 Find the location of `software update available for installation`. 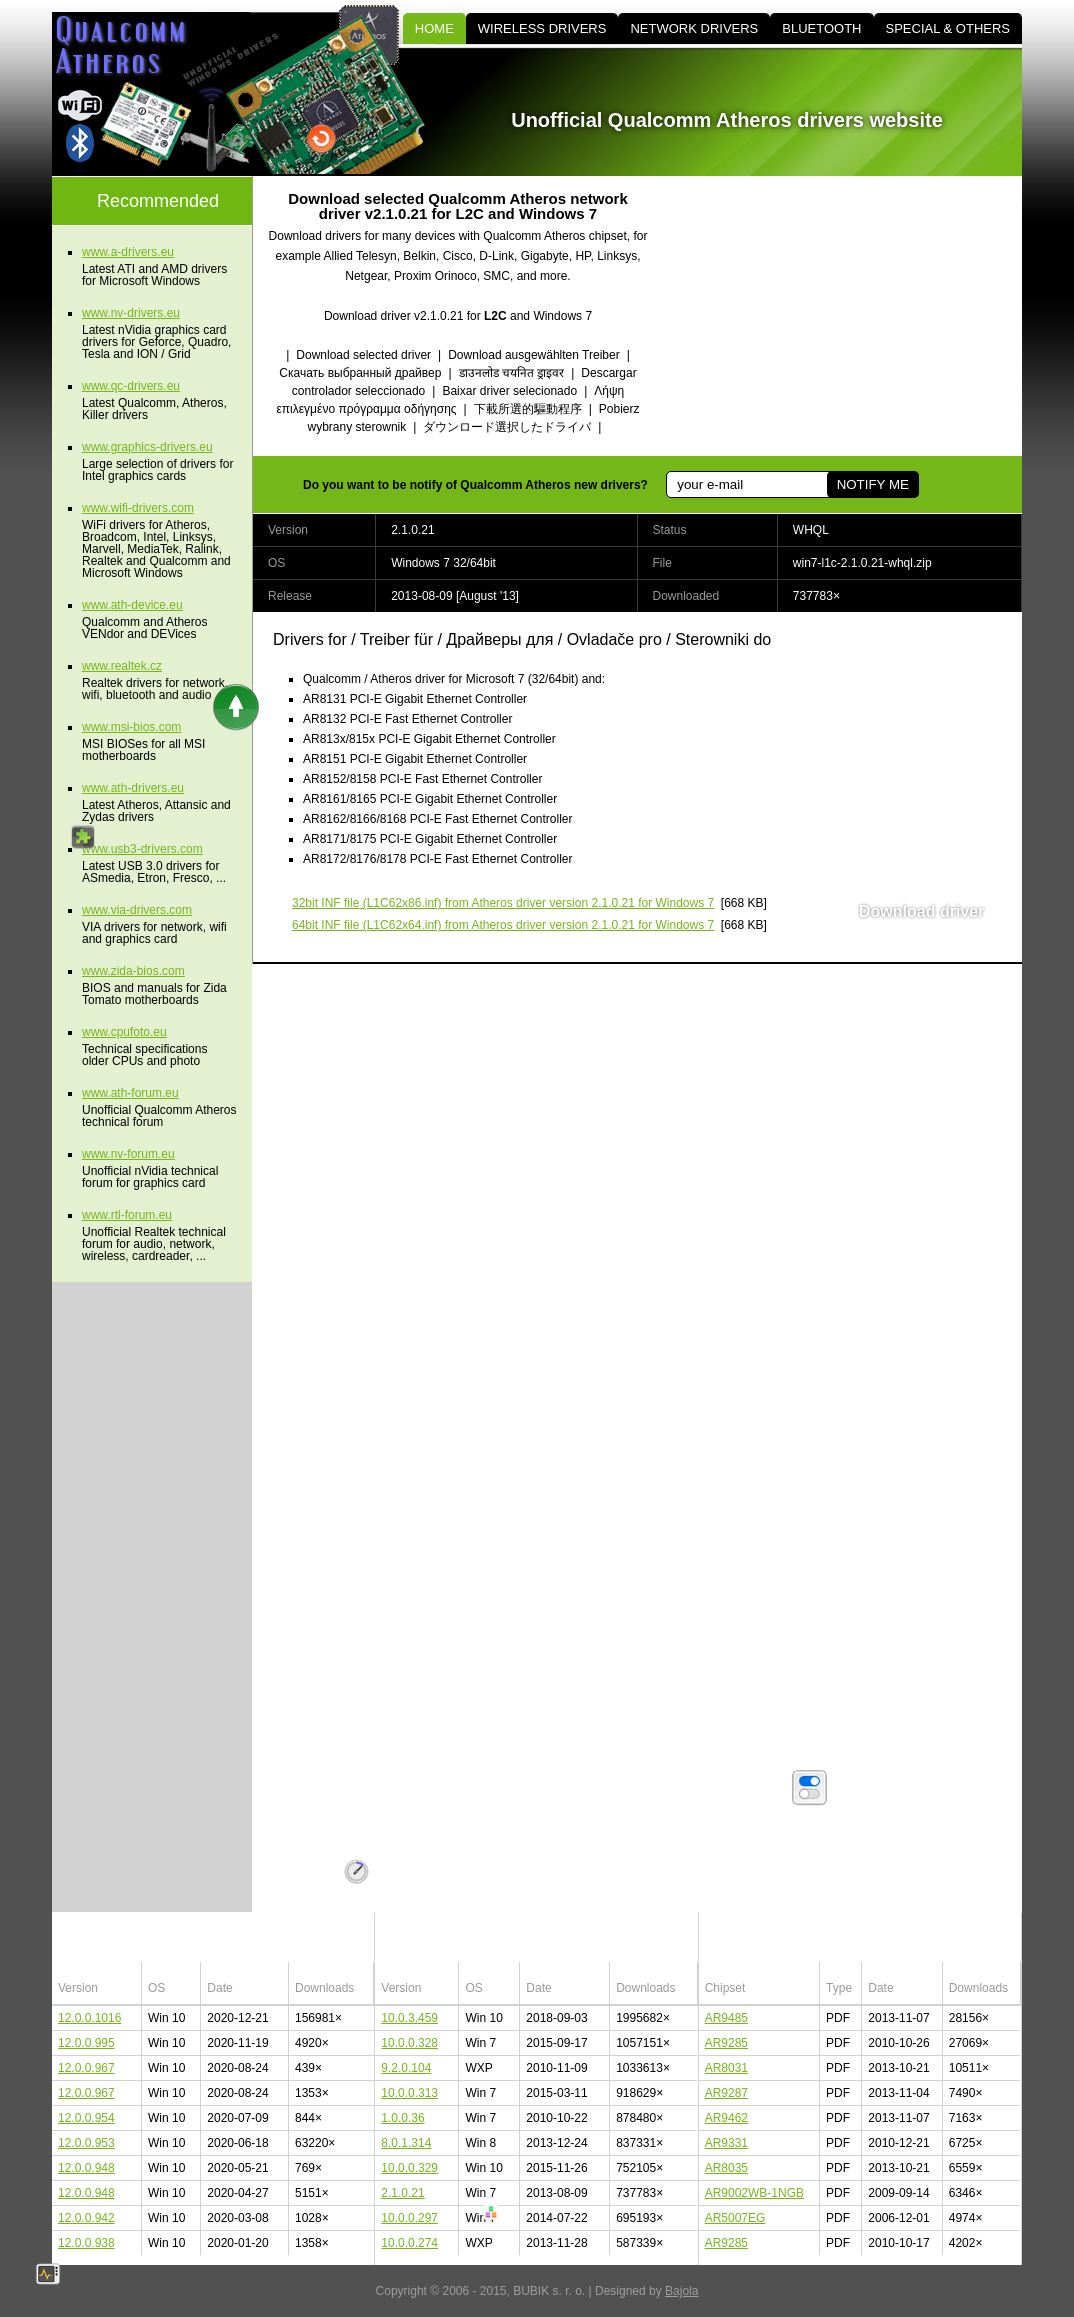

software update available for installation is located at coordinates (236, 707).